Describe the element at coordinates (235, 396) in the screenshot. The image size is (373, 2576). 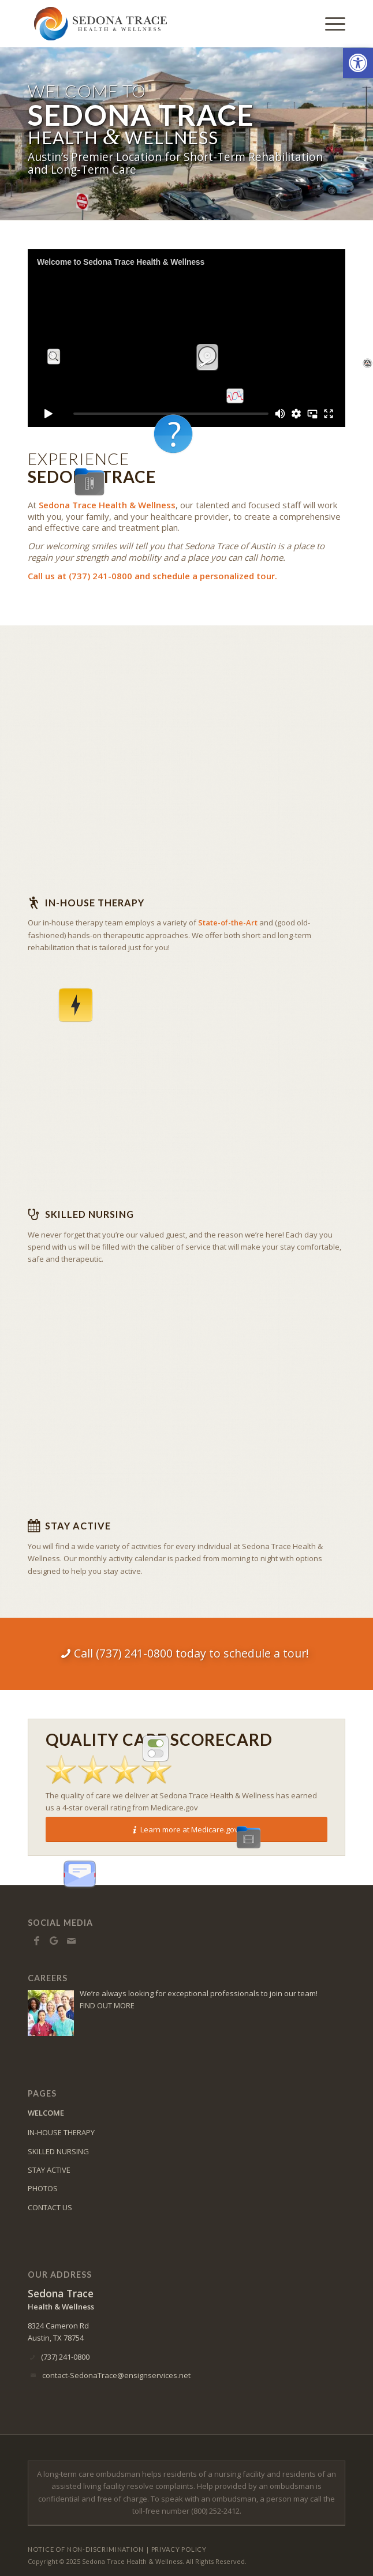
I see `view power usage statistics and graphs` at that location.